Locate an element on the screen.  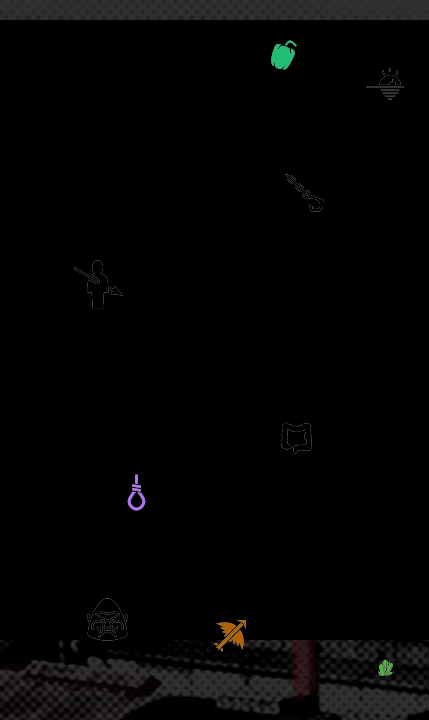
select ogre character or enemy type is located at coordinates (107, 619).